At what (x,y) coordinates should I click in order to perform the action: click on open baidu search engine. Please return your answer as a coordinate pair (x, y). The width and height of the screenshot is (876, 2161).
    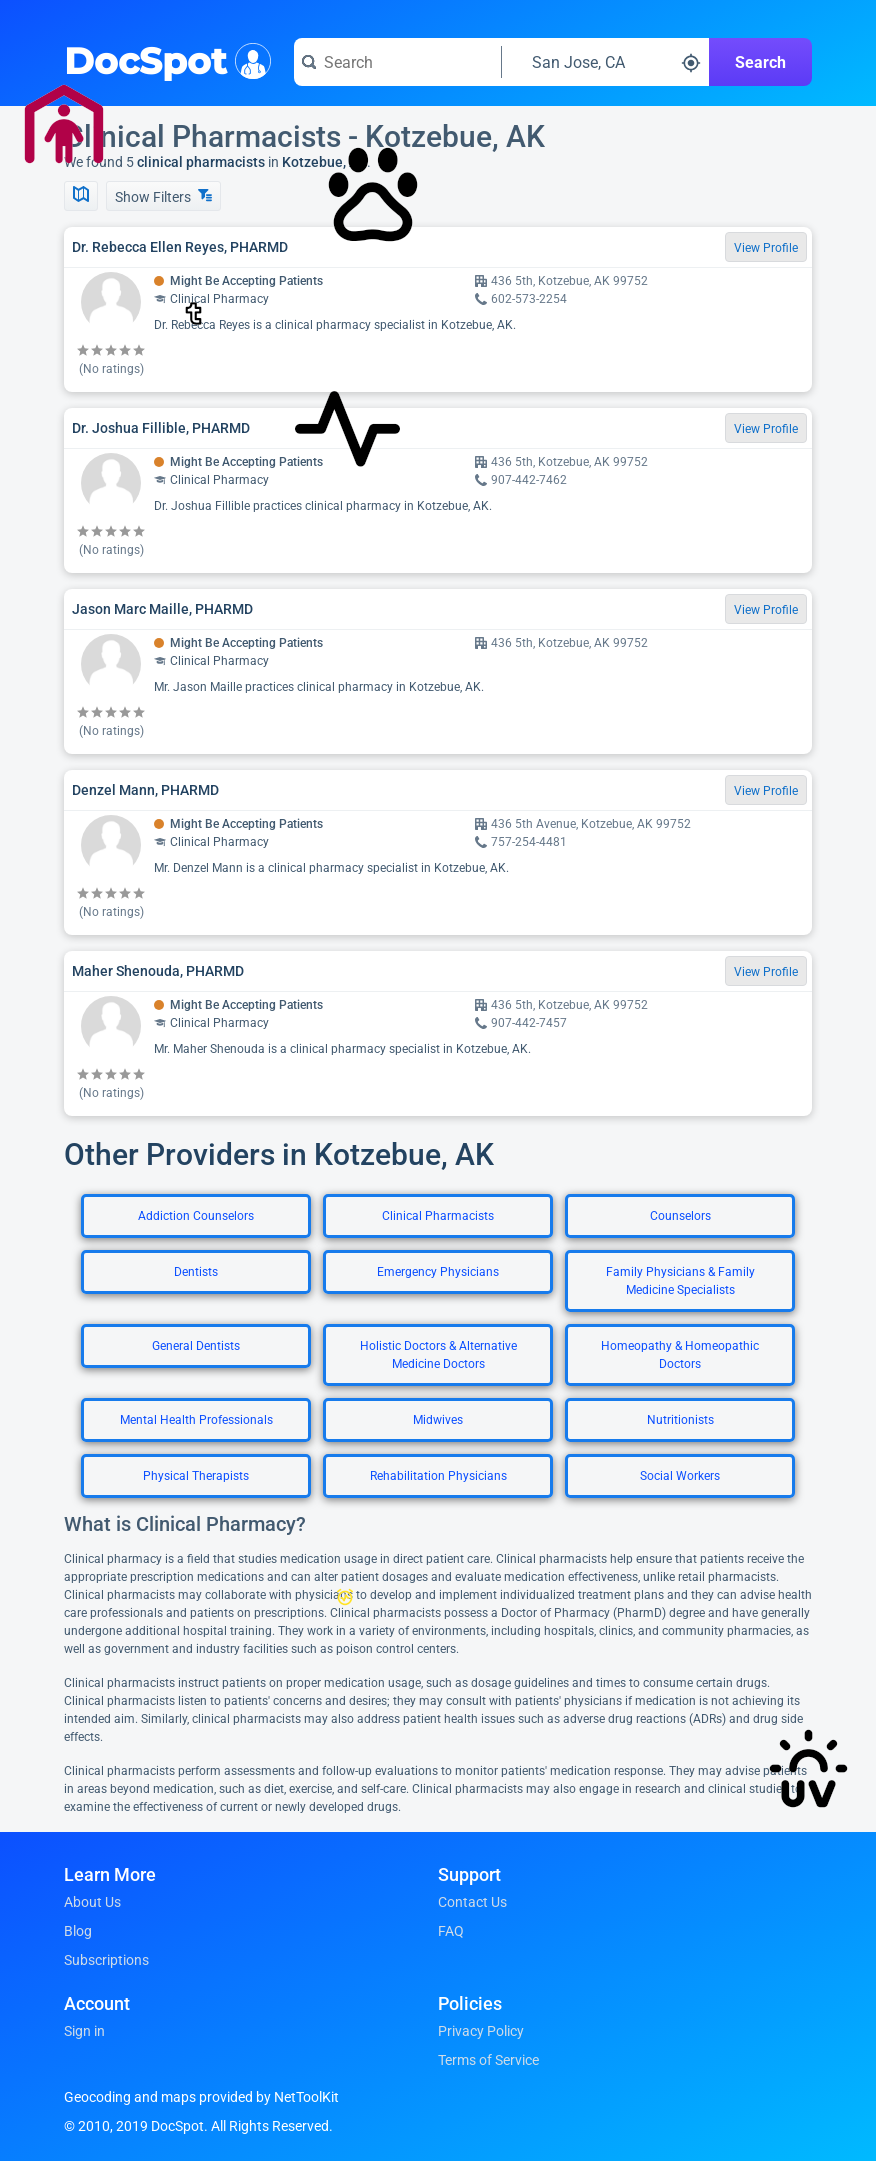
    Looking at the image, I should click on (373, 197).